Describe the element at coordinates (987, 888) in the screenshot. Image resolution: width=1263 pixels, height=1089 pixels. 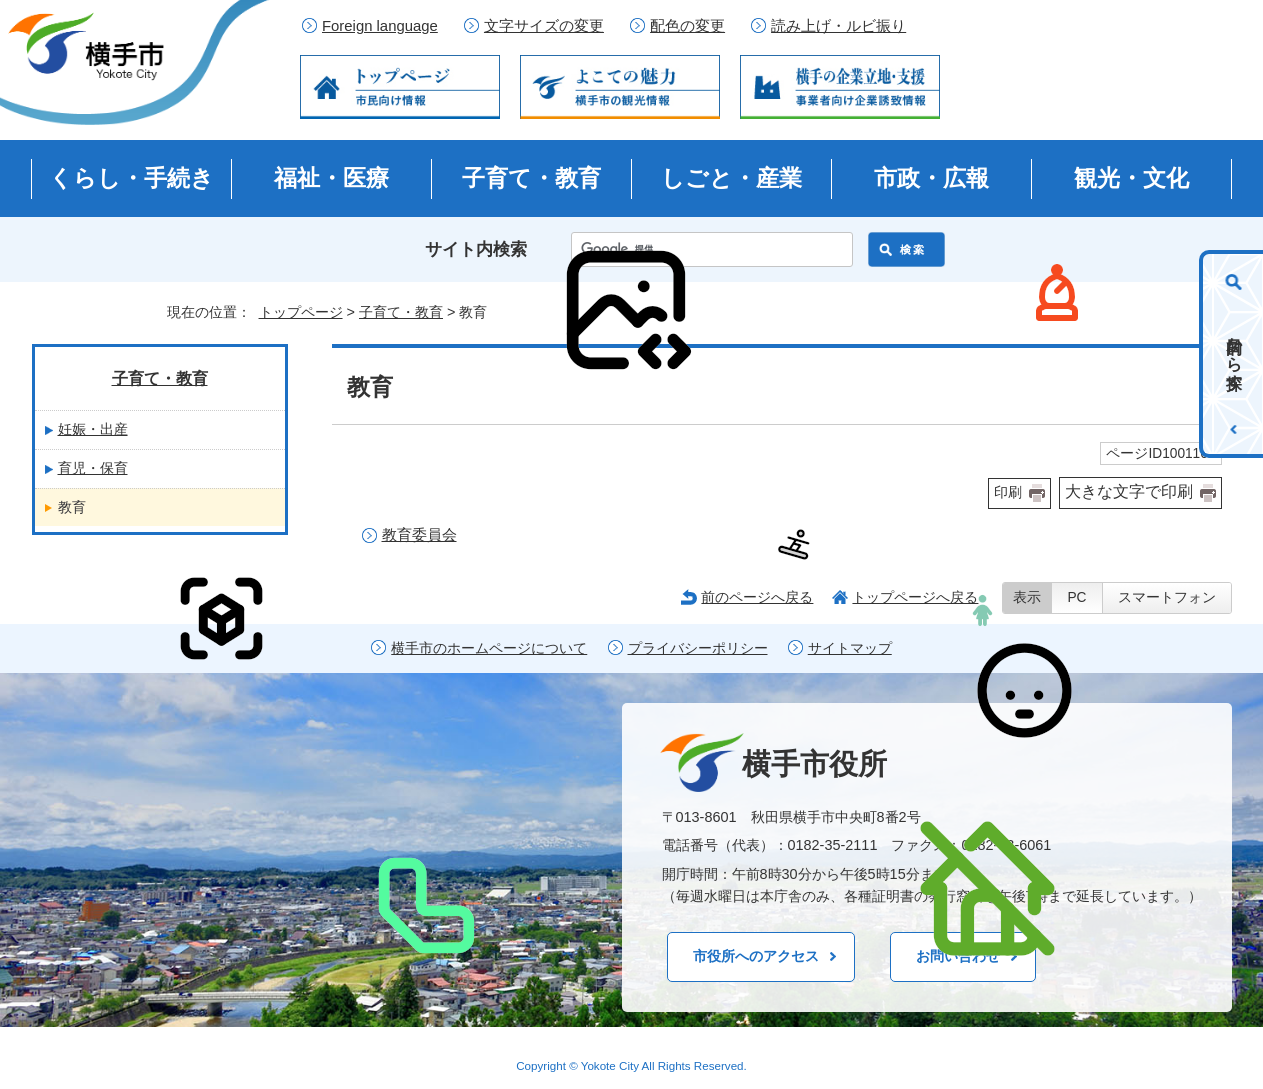
I see `home feature is currently disabled` at that location.